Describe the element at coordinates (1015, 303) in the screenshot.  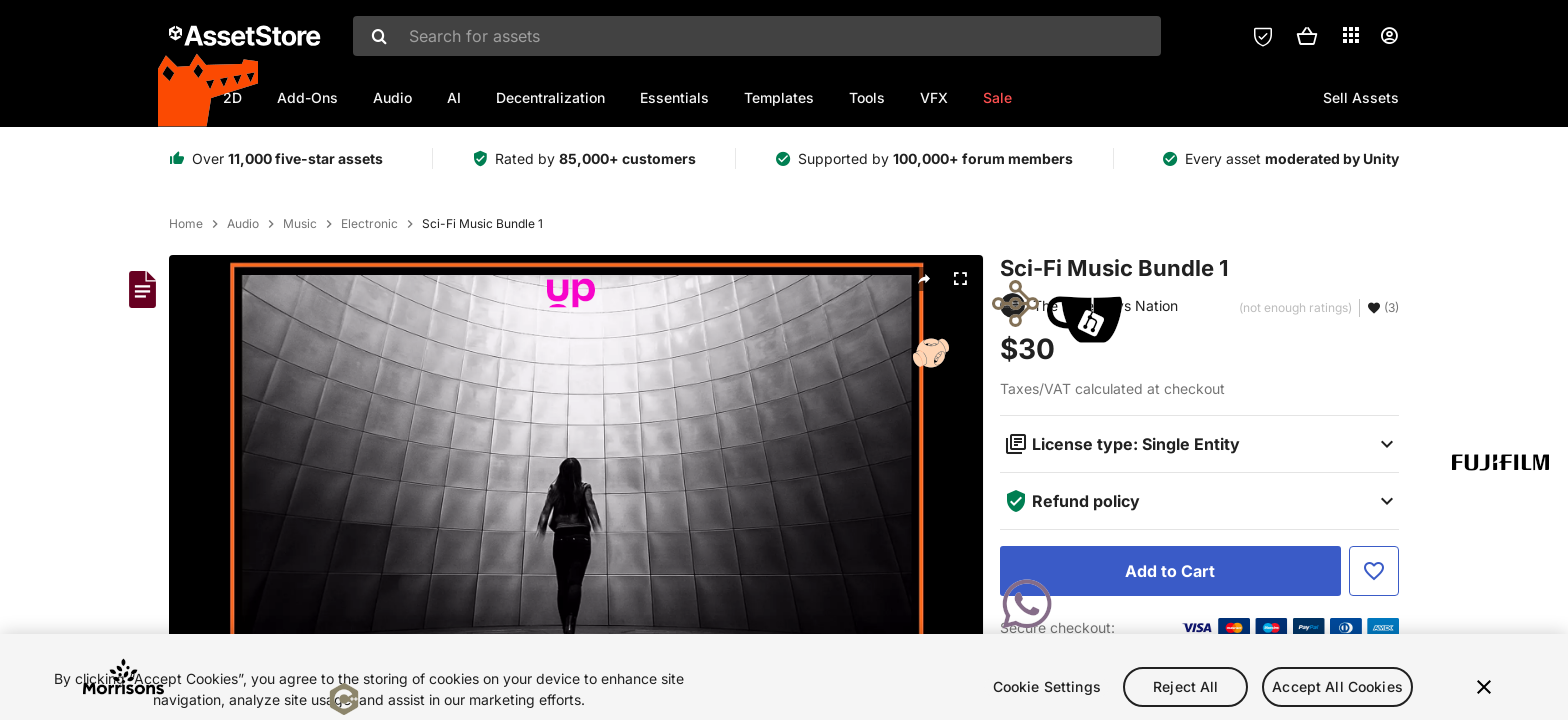
I see `ray distributed computing framework logo` at that location.